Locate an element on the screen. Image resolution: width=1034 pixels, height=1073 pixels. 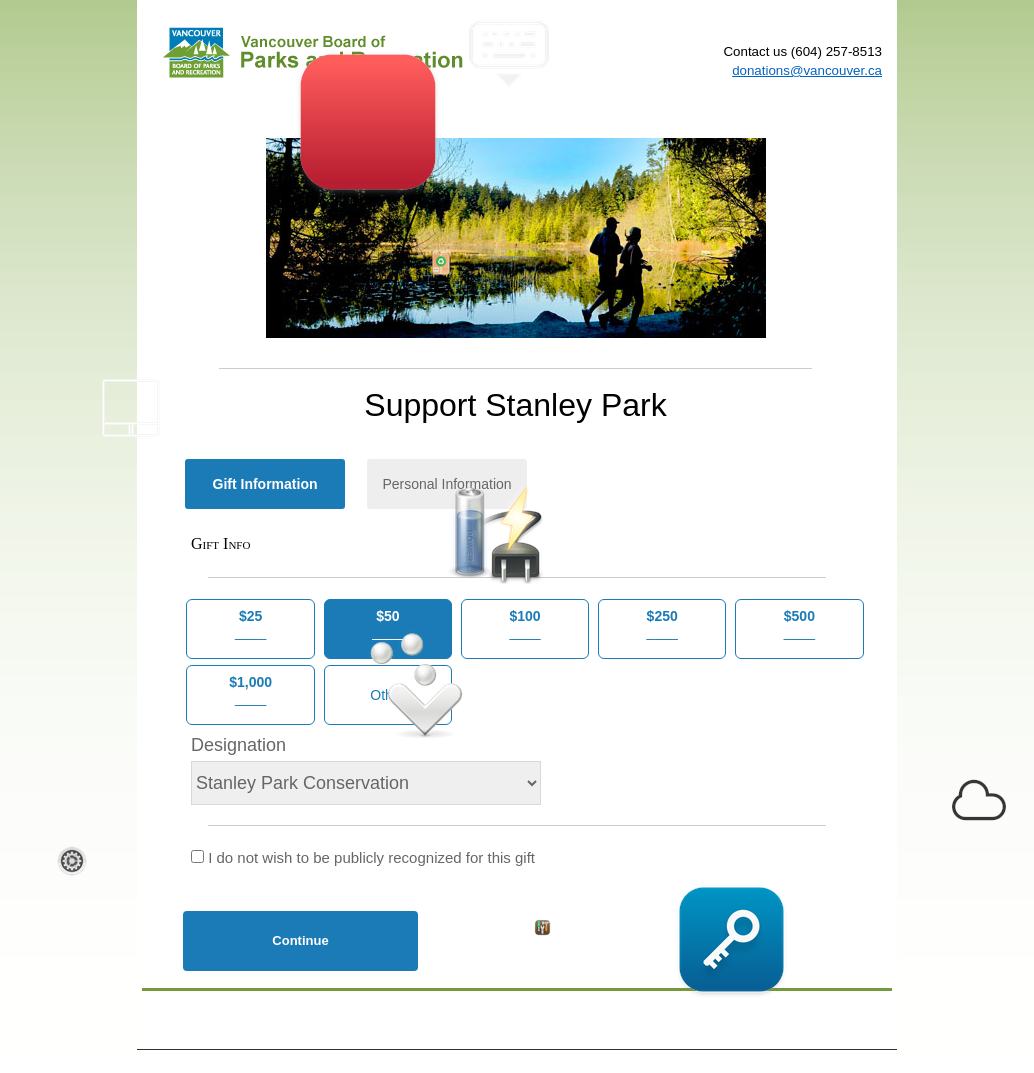
open workbench or developer tools app is located at coordinates (542, 927).